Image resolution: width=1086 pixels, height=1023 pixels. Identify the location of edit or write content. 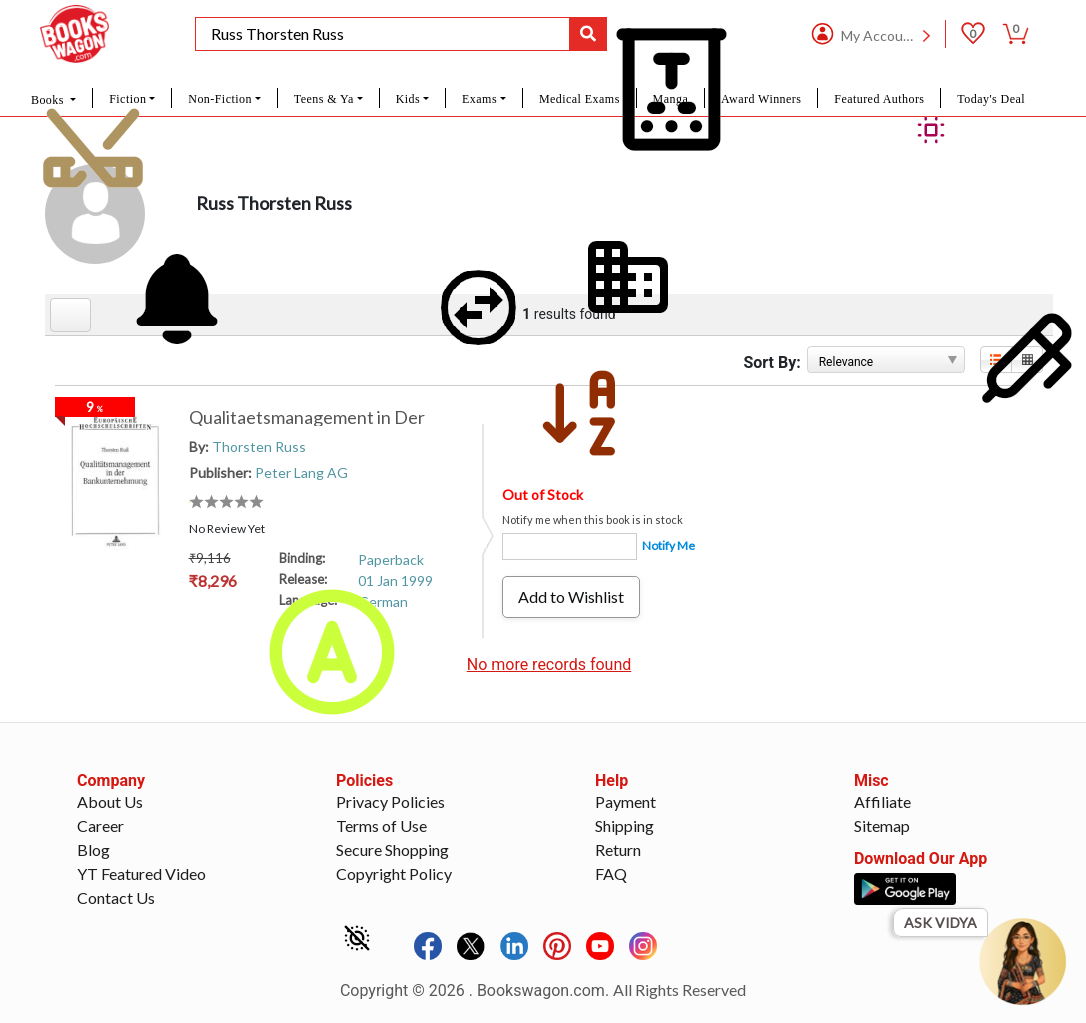
(1024, 360).